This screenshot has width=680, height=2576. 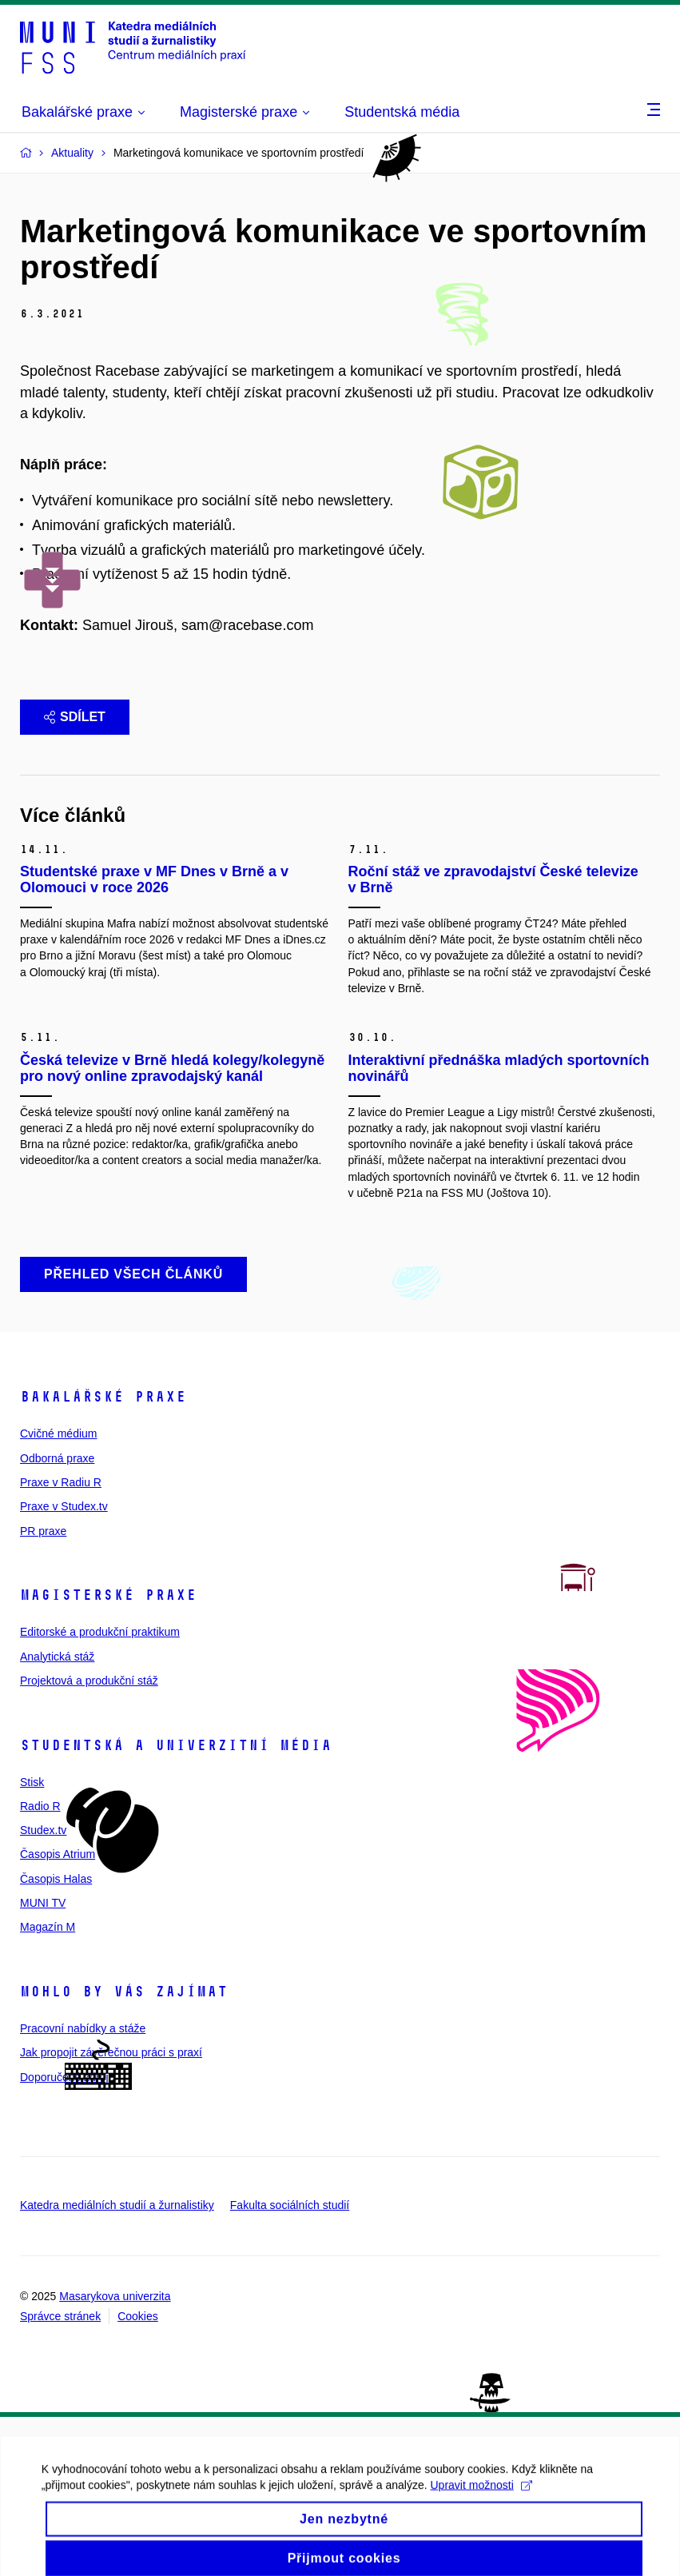 I want to click on indicates a critical hit or bite attack ability, so click(x=490, y=2393).